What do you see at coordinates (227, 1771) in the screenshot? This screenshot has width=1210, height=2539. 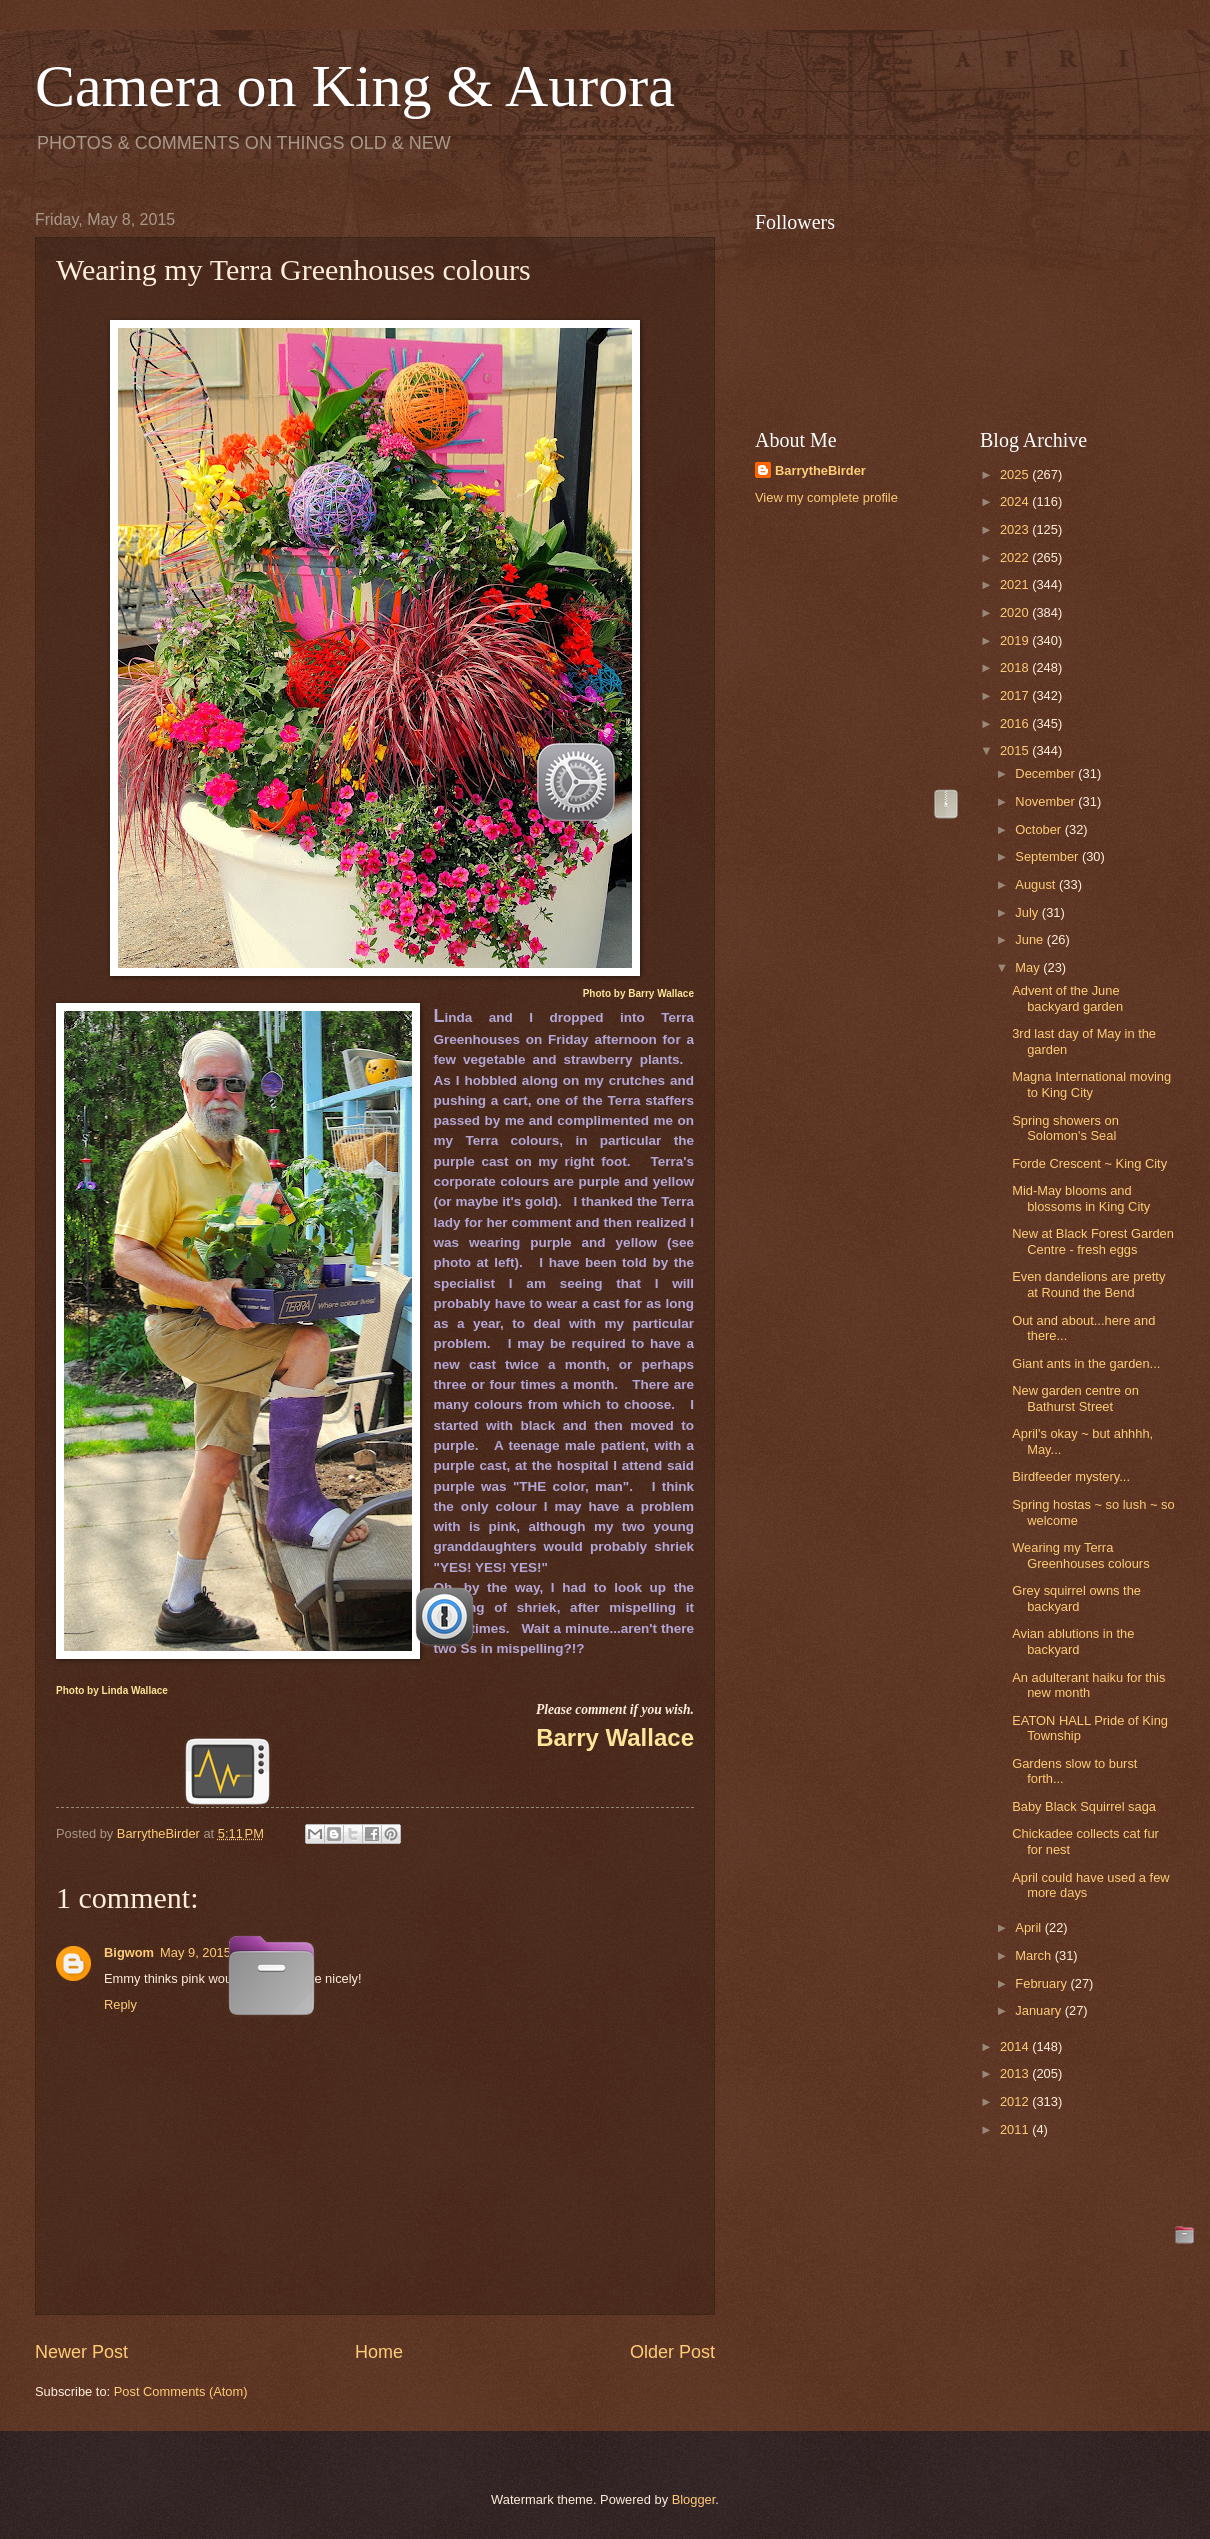 I see `launch htop system monitor application` at bounding box center [227, 1771].